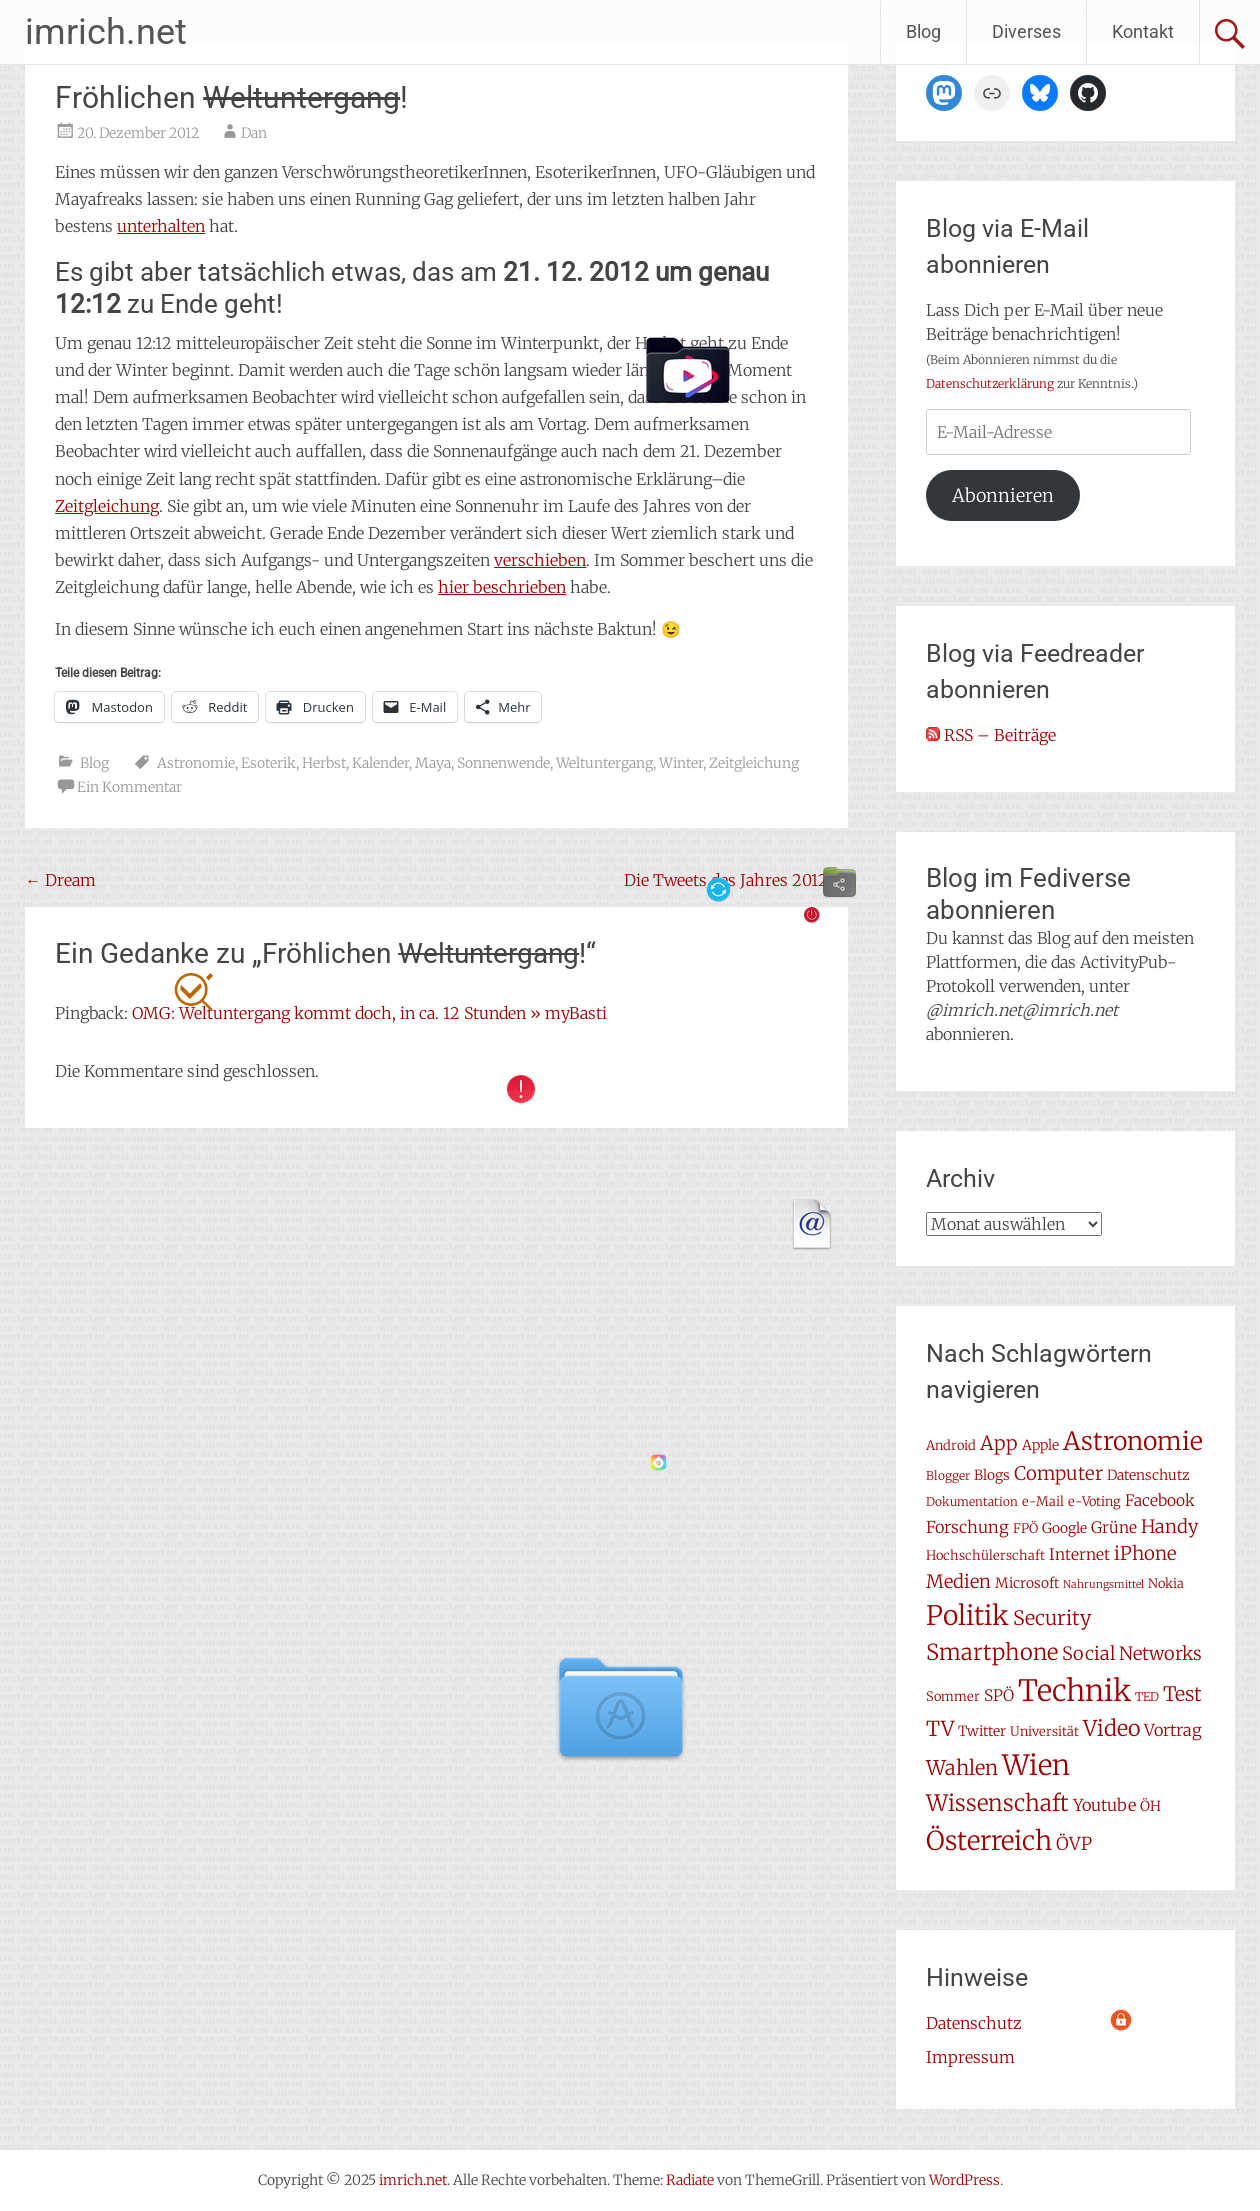 The image size is (1260, 2211). What do you see at coordinates (658, 1462) in the screenshot?
I see `open display color and calibration settings` at bounding box center [658, 1462].